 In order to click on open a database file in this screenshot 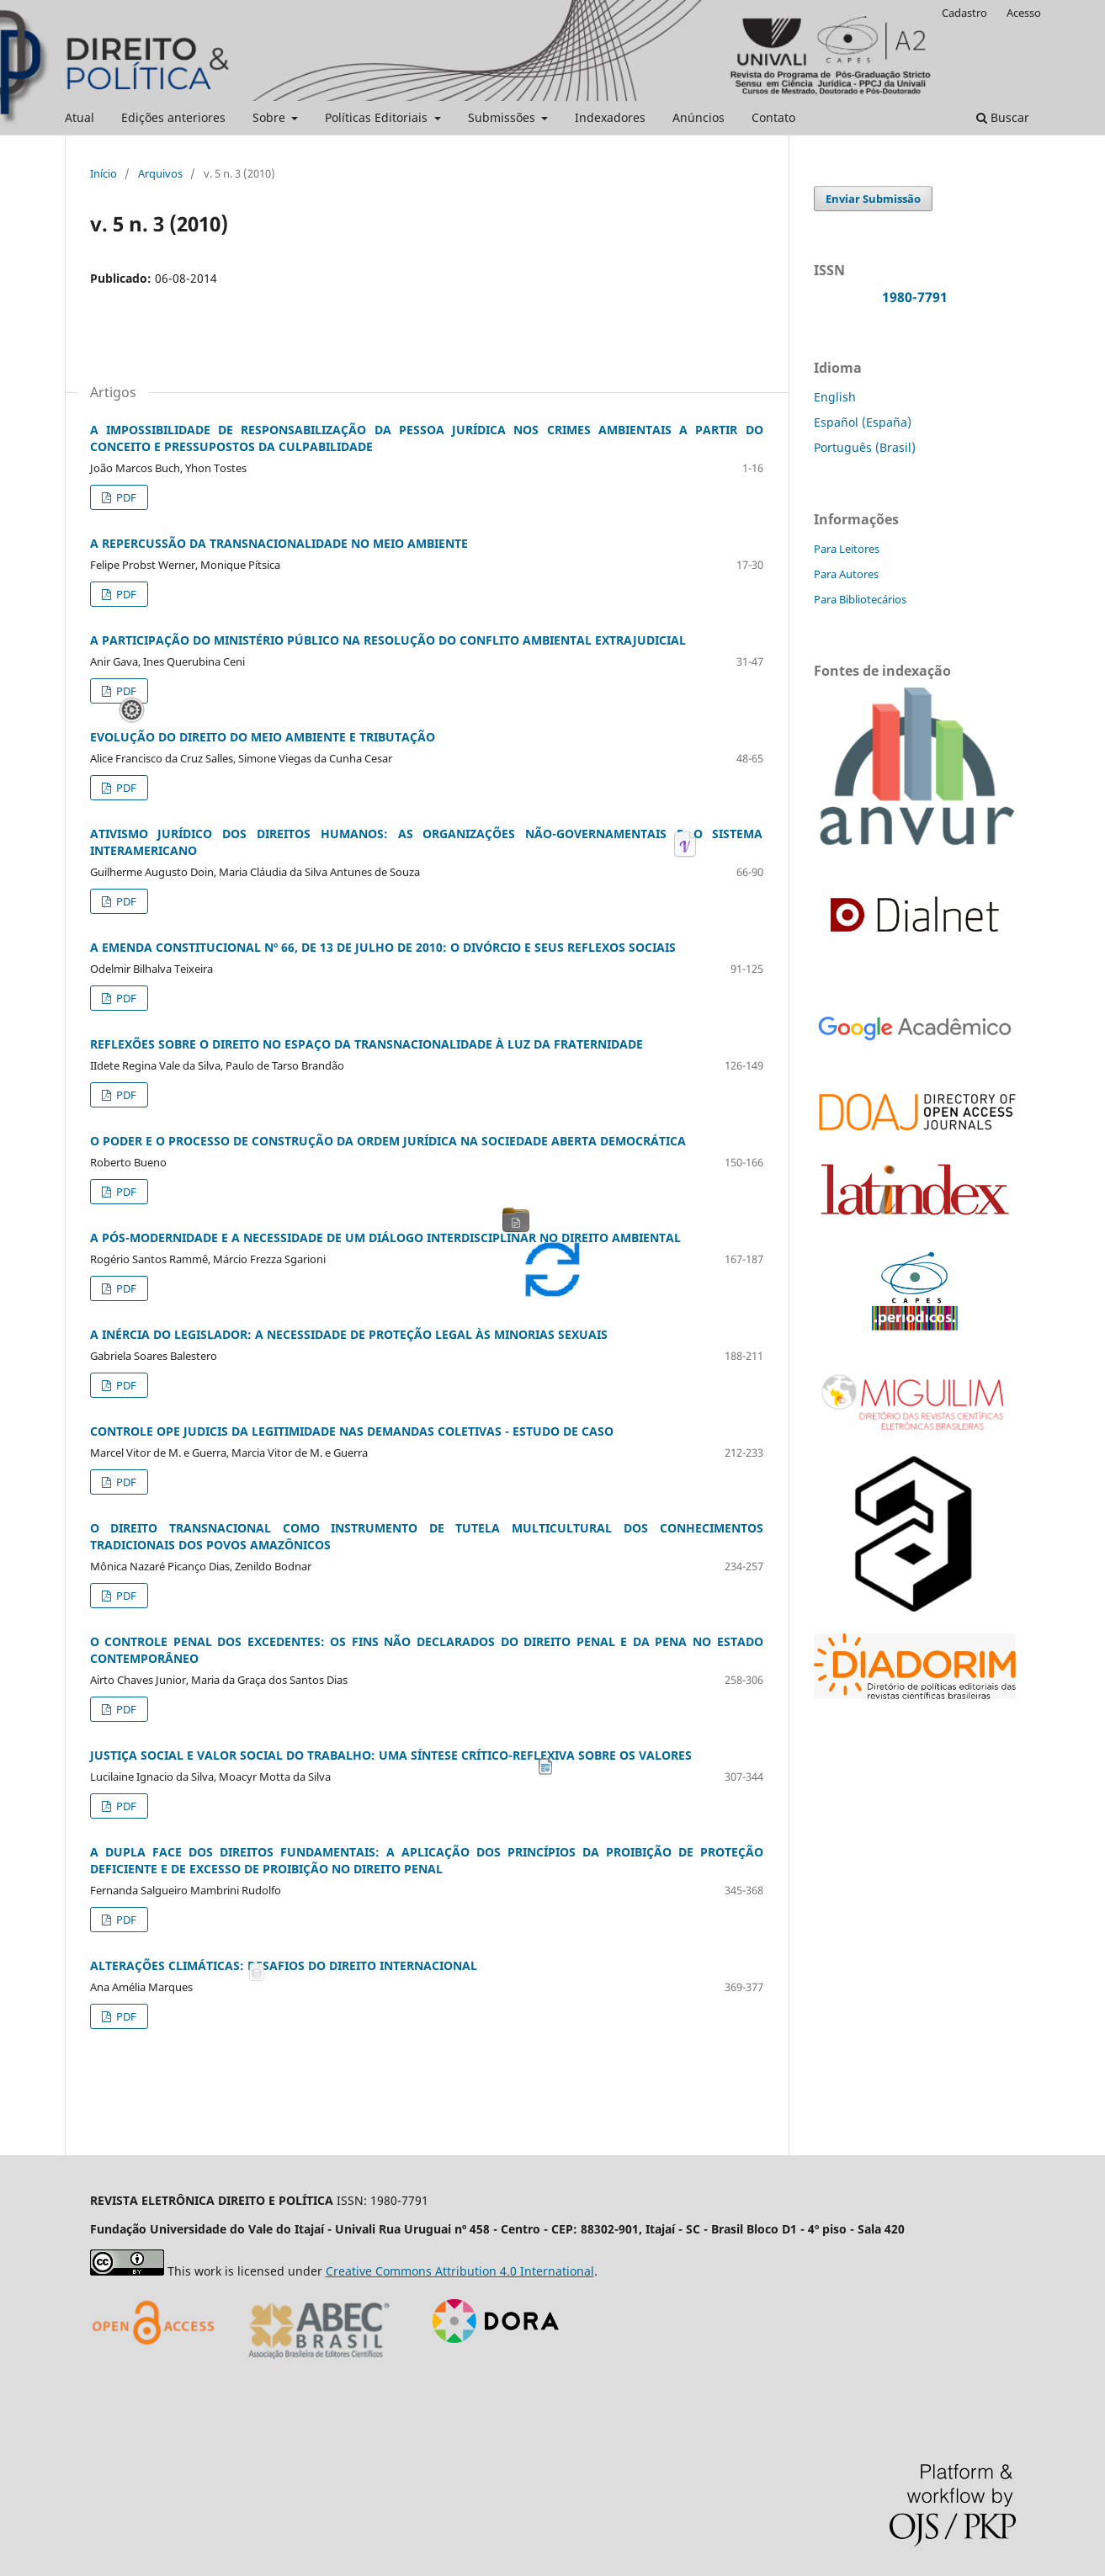, I will do `click(257, 1972)`.